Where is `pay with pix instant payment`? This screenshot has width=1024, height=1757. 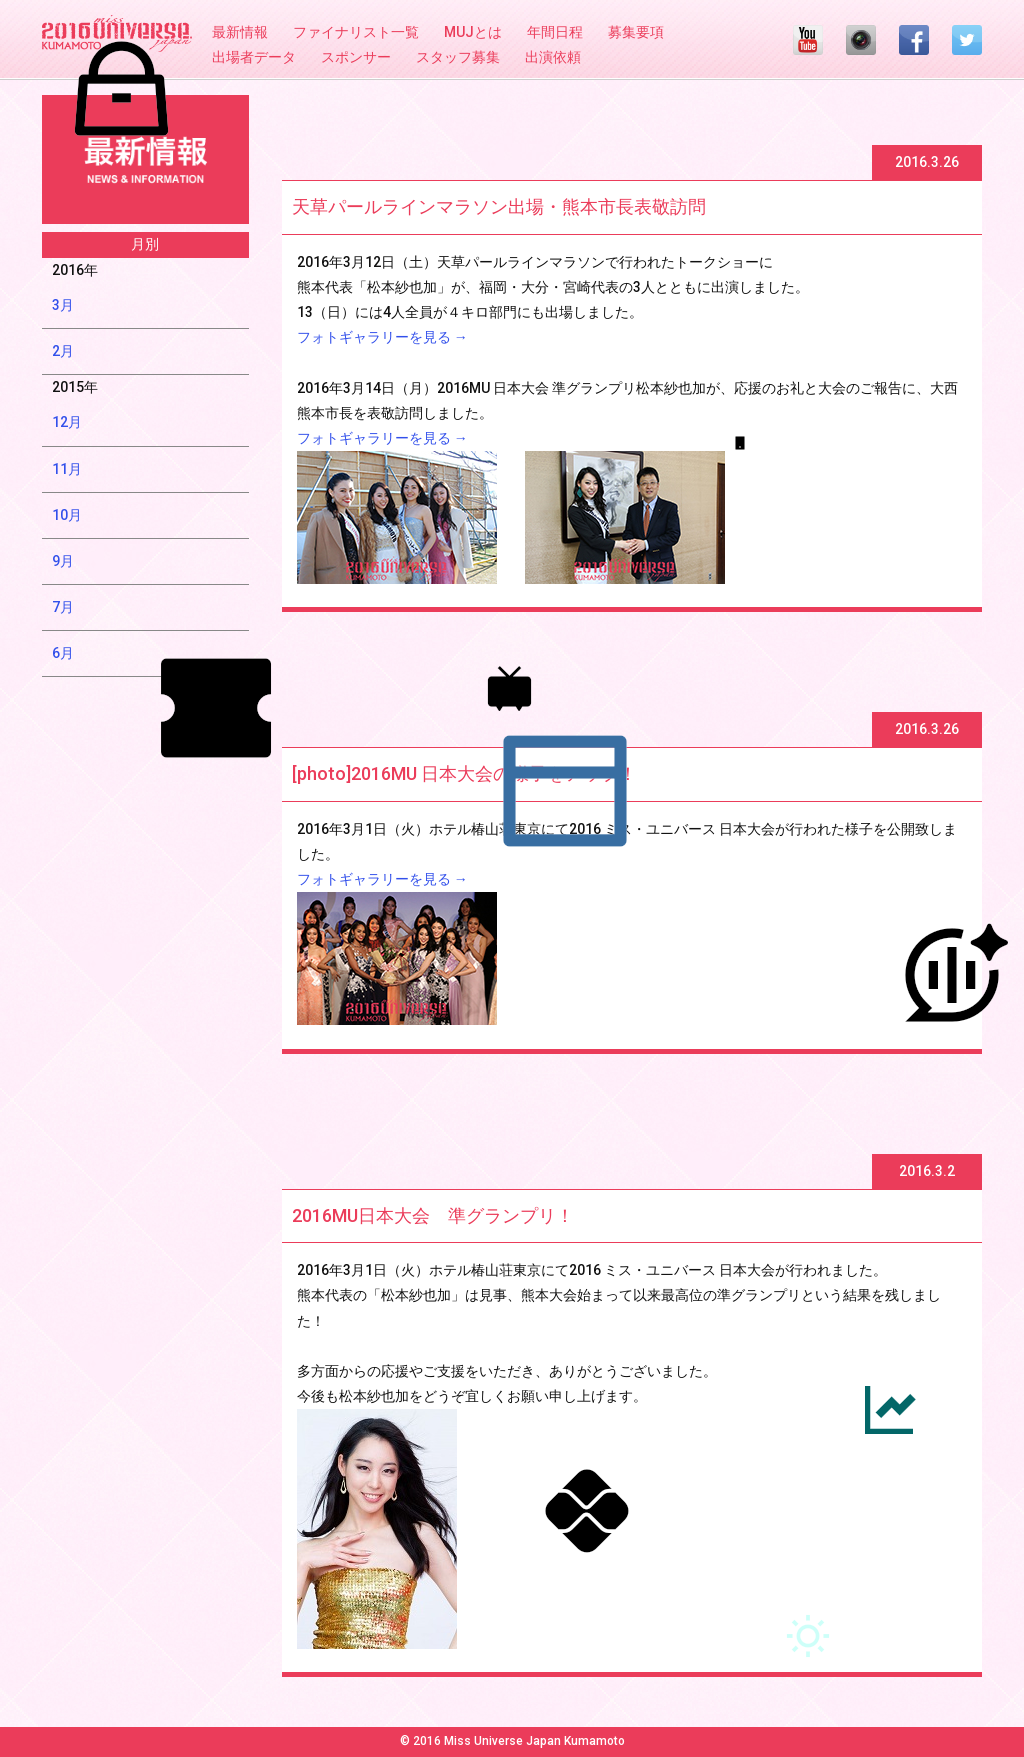
pay with pix instant payment is located at coordinates (587, 1511).